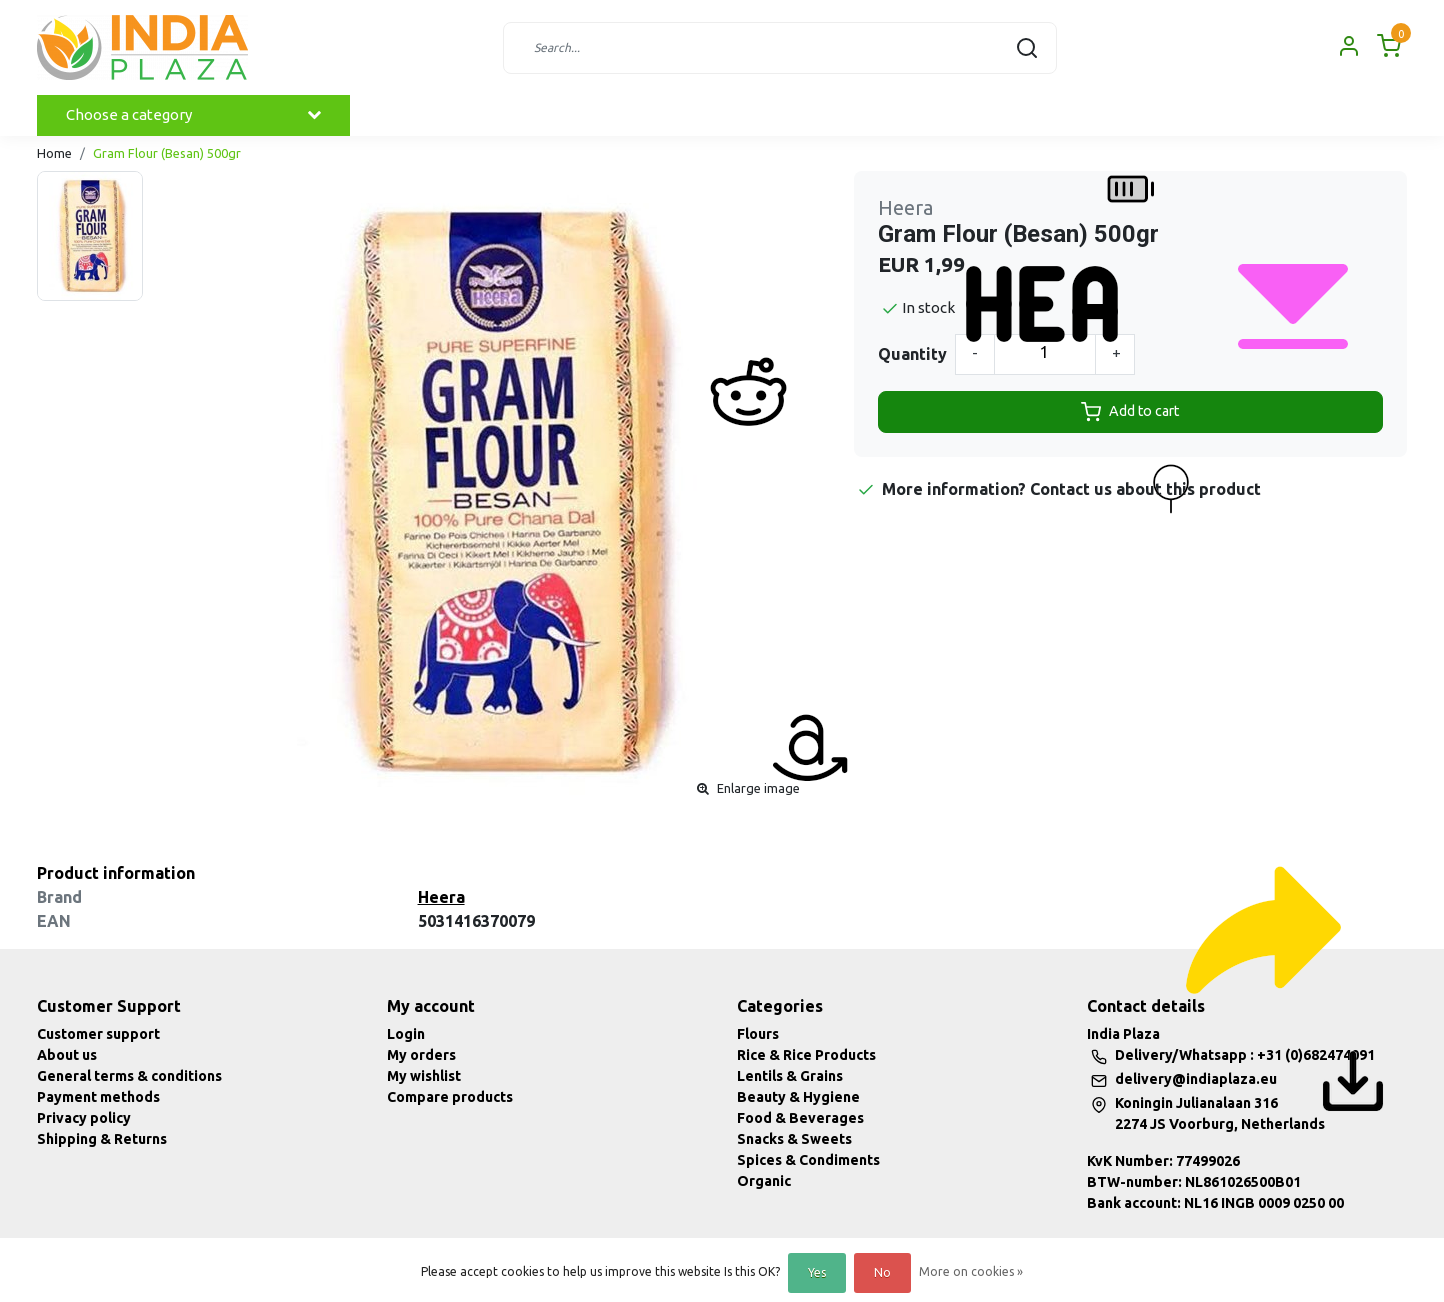  What do you see at coordinates (807, 746) in the screenshot?
I see `open the Amazon app or website` at bounding box center [807, 746].